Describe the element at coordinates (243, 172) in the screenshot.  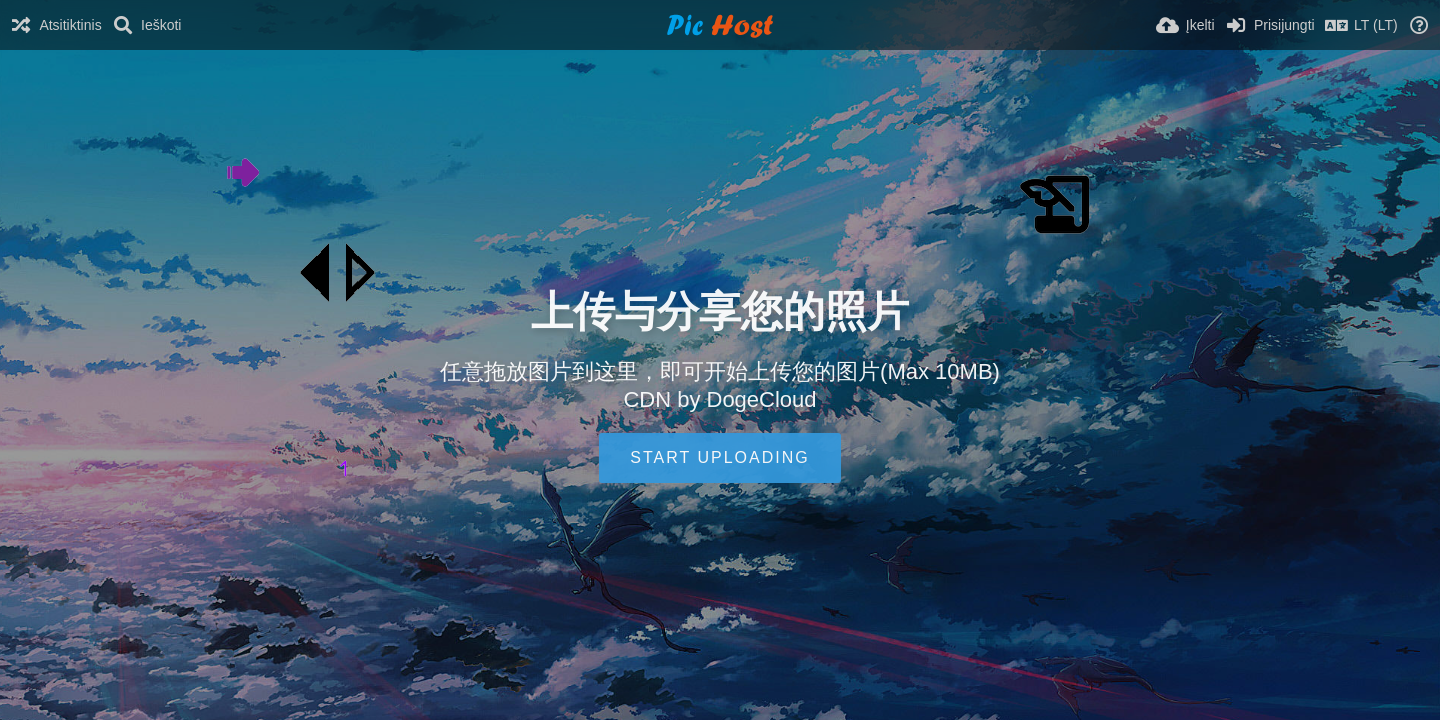
I see `skip to end or last item` at that location.